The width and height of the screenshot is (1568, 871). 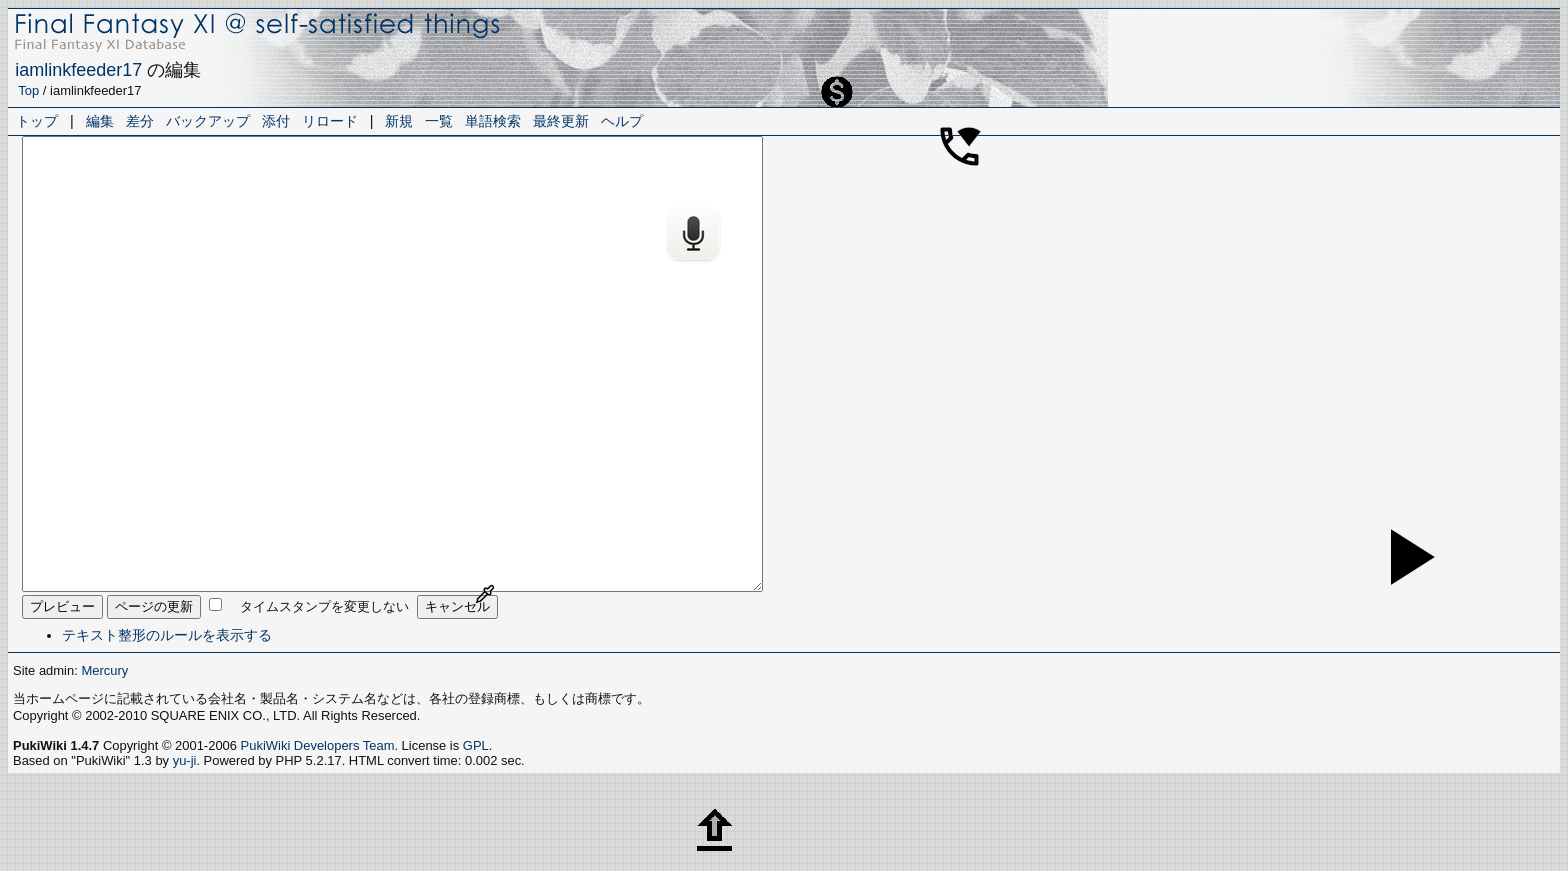 I want to click on view earnings or account balance, so click(x=837, y=92).